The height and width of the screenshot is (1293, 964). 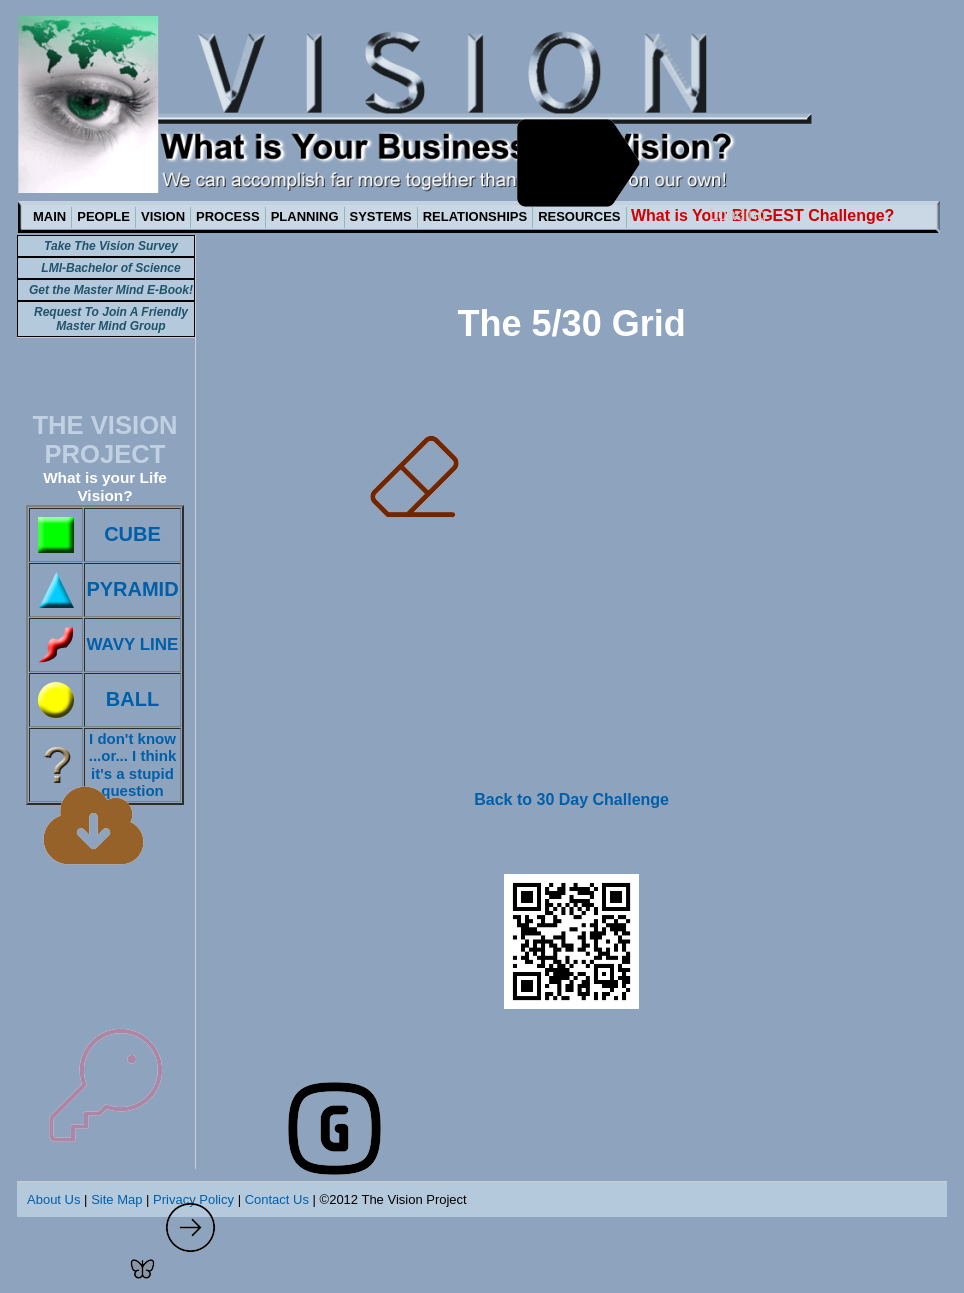 I want to click on google or g suite service shortcut, so click(x=334, y=1128).